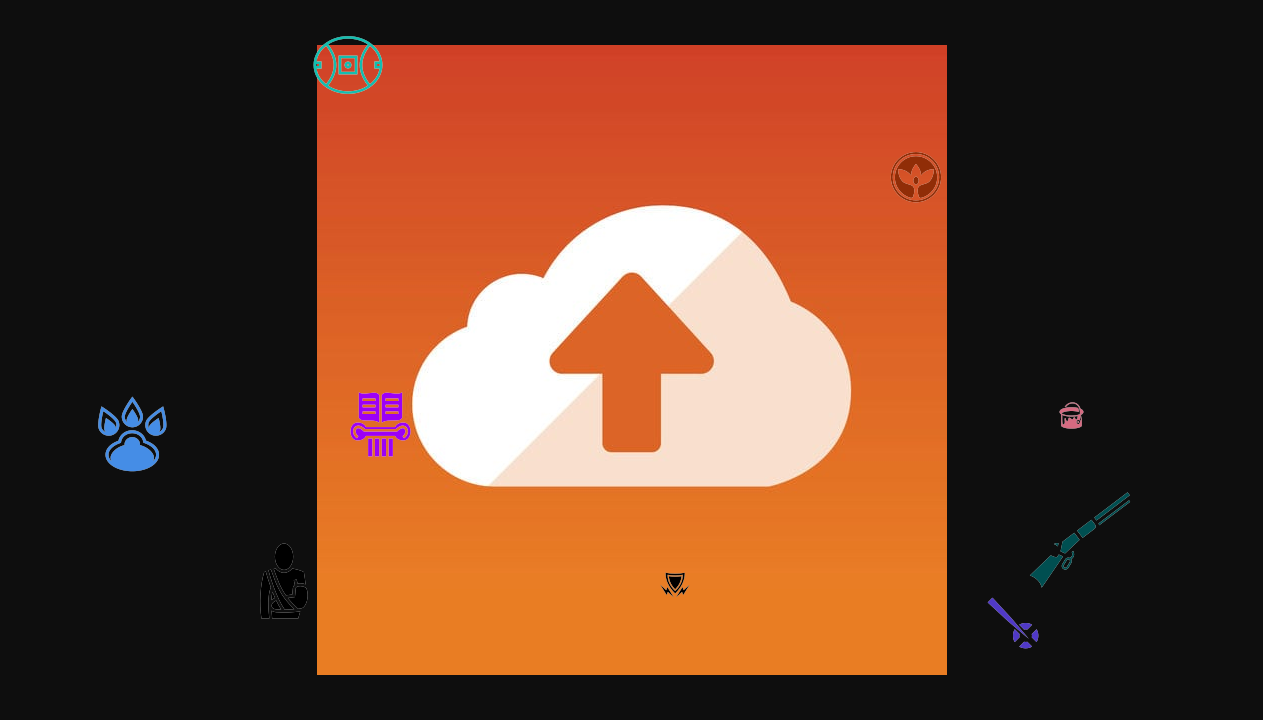  What do you see at coordinates (348, 65) in the screenshot?
I see `view football/rugby field layout` at bounding box center [348, 65].